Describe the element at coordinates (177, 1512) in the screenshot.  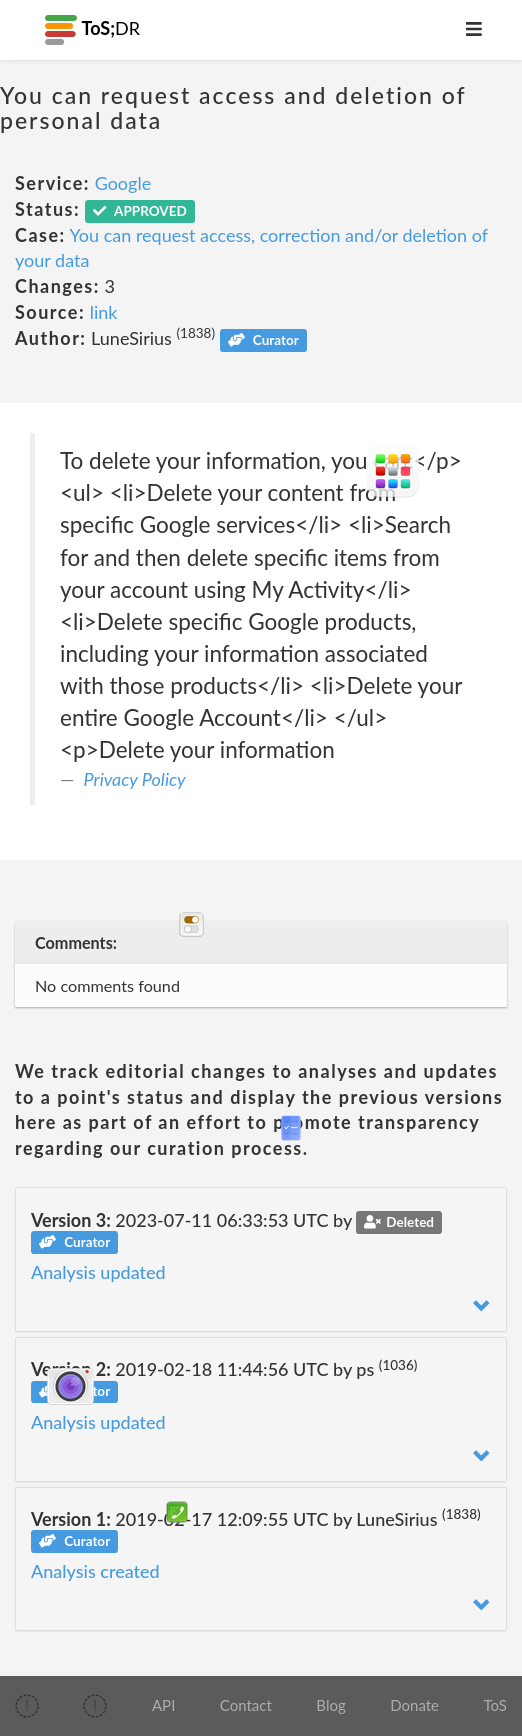
I see `open the phone calls app` at that location.